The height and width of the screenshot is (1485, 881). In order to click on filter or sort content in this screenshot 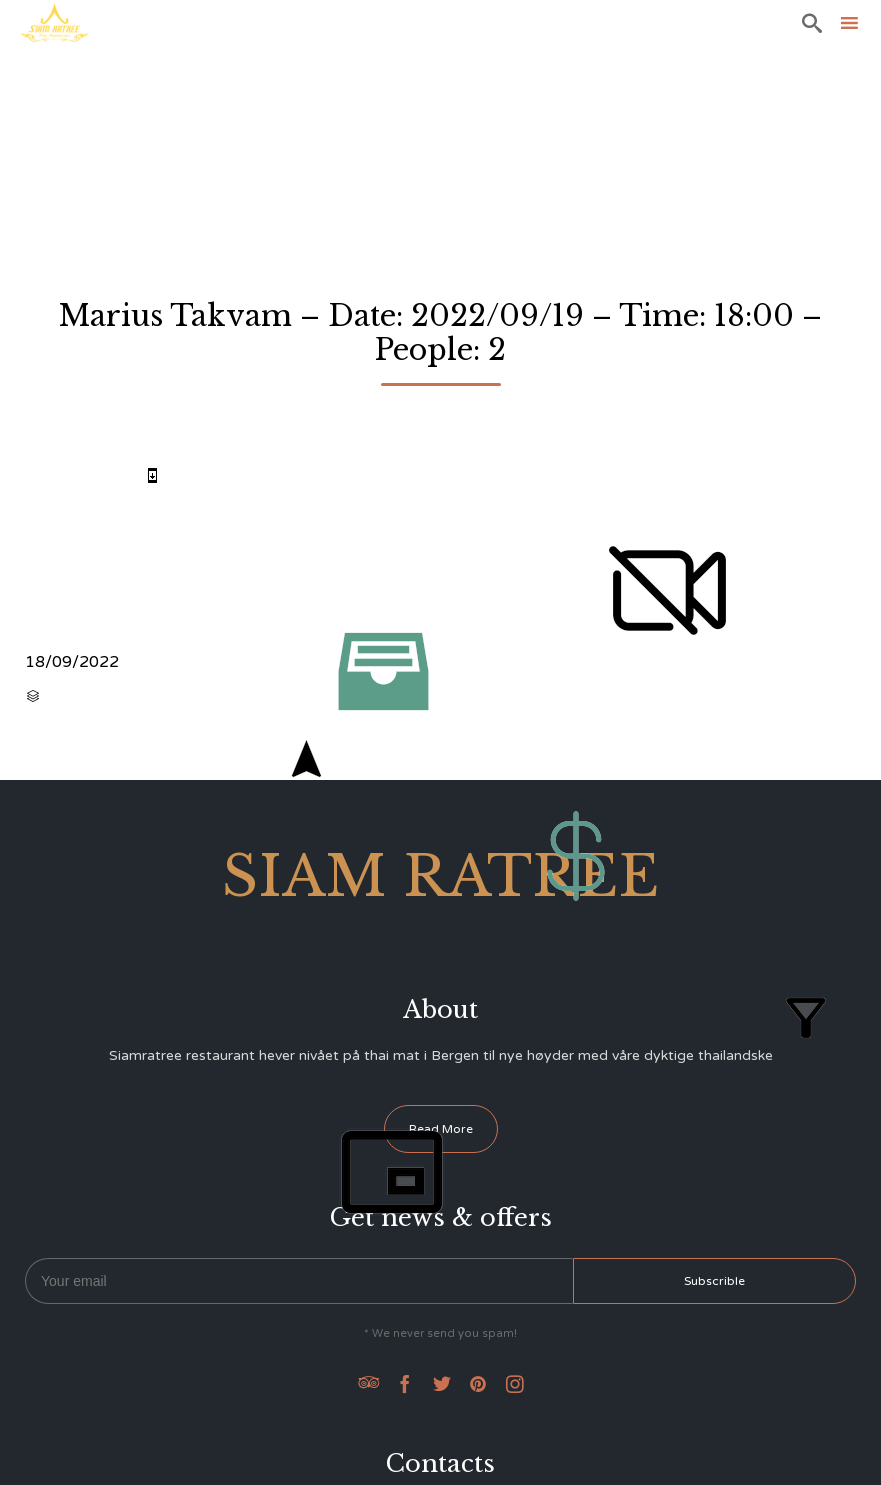, I will do `click(806, 1018)`.